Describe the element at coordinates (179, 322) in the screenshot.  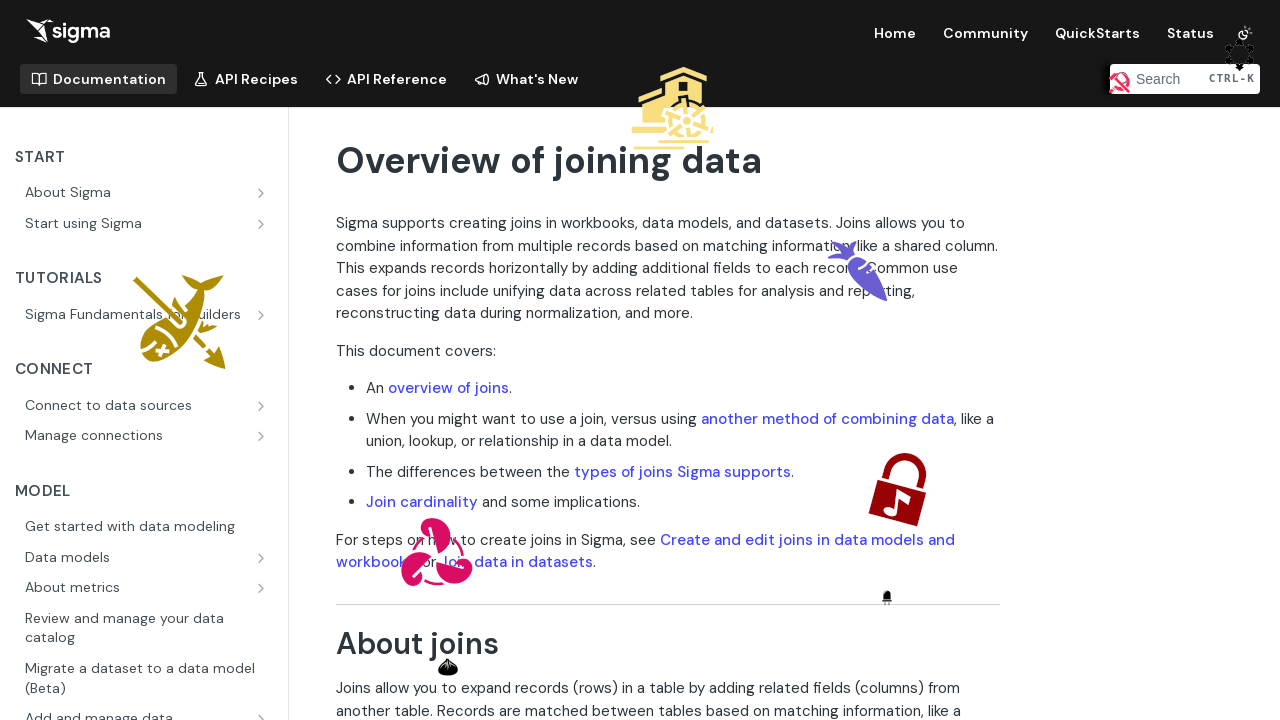
I see `spearfishing activity or game mode` at that location.